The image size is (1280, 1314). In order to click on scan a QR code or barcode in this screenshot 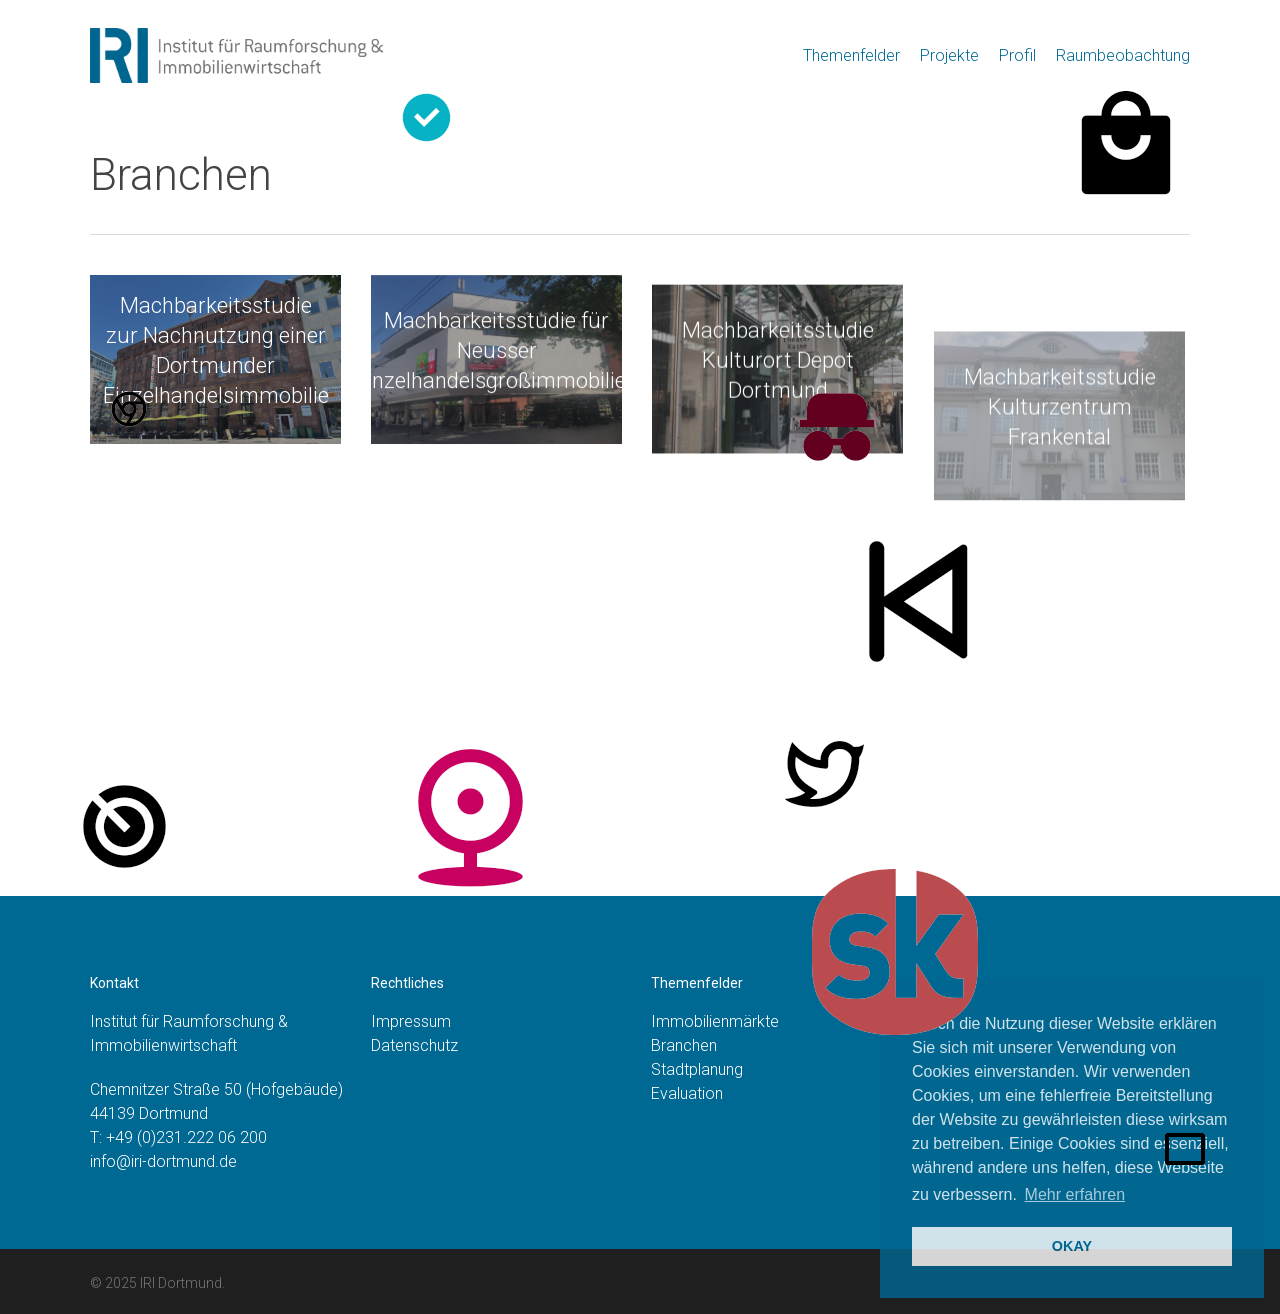, I will do `click(124, 826)`.